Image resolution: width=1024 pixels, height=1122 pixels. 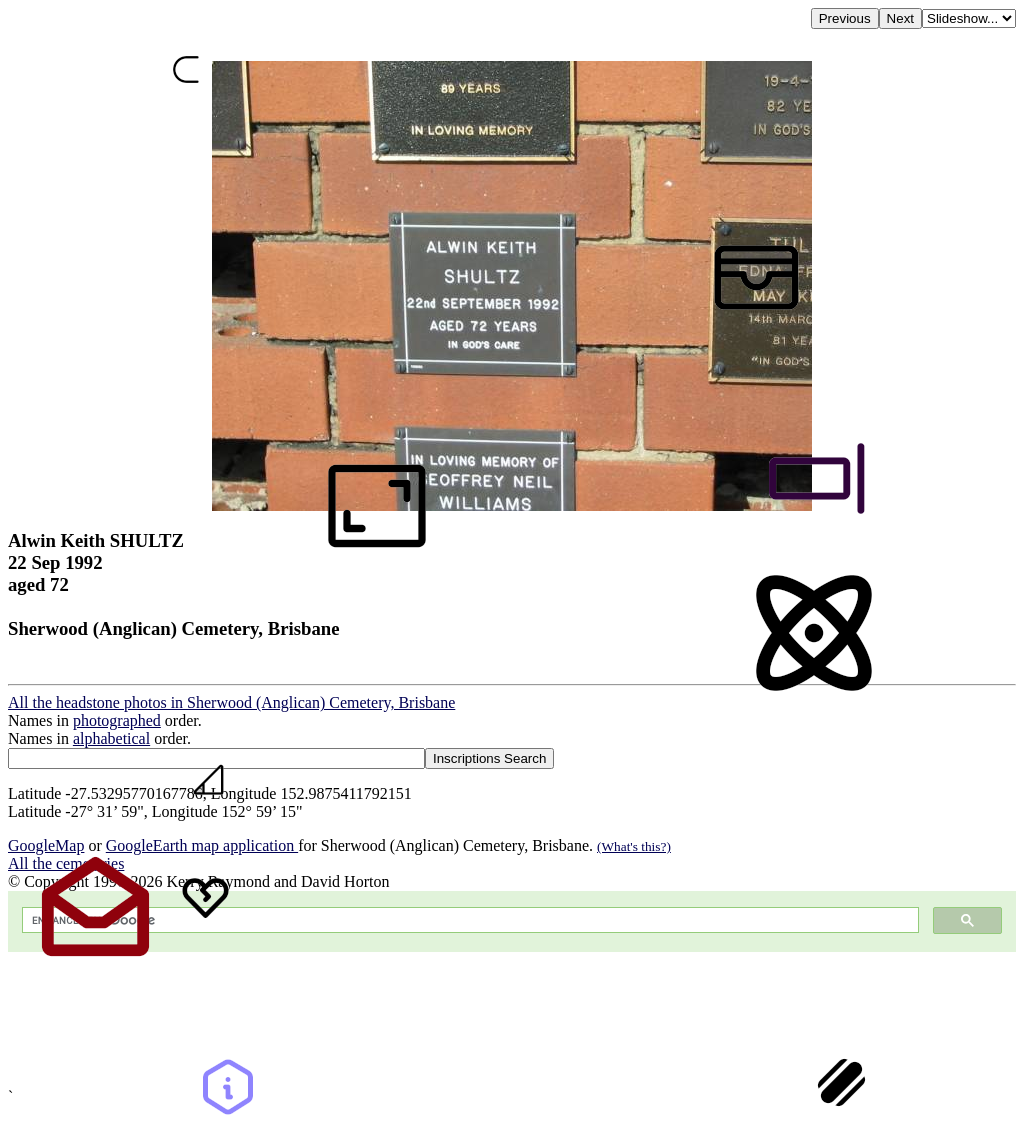 I want to click on view opened mail or messages, so click(x=95, y=910).